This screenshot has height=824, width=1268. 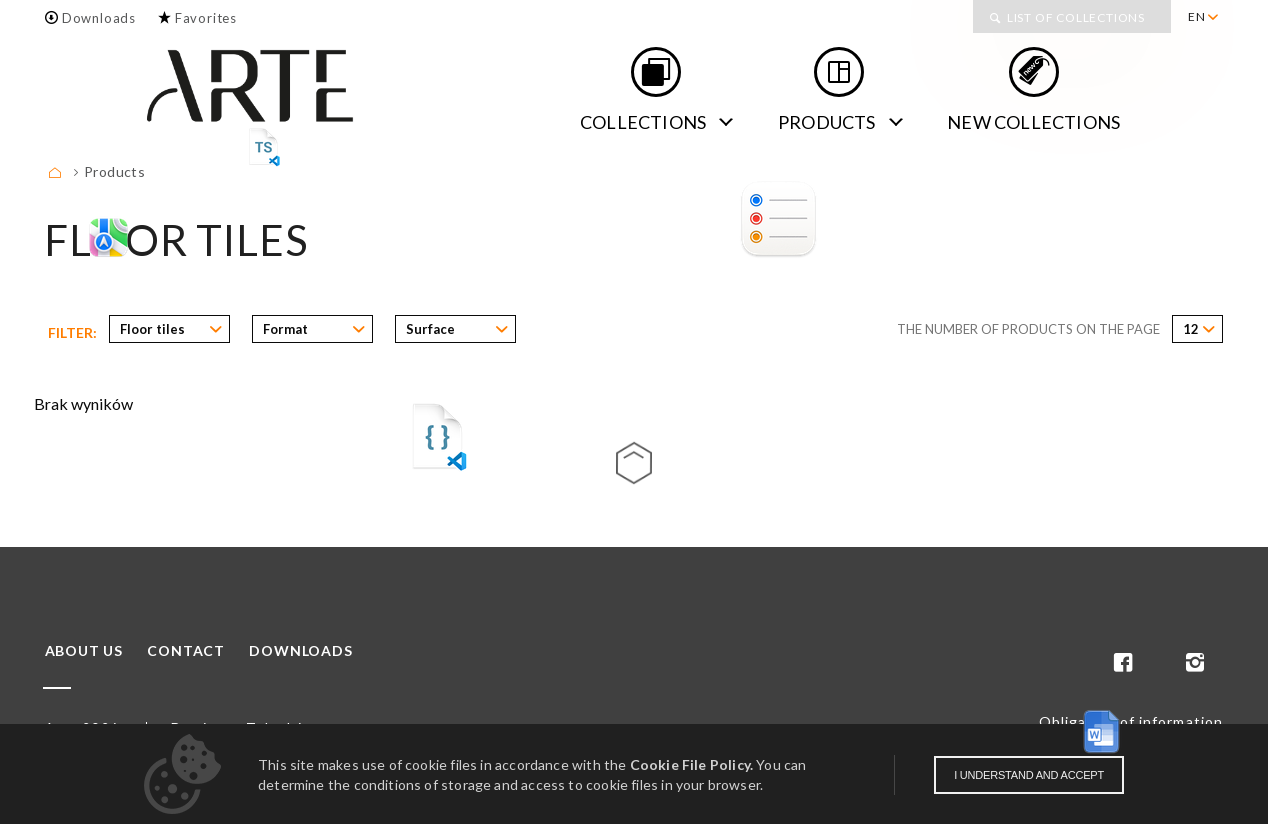 I want to click on open a Microsoft Word document, so click(x=1101, y=731).